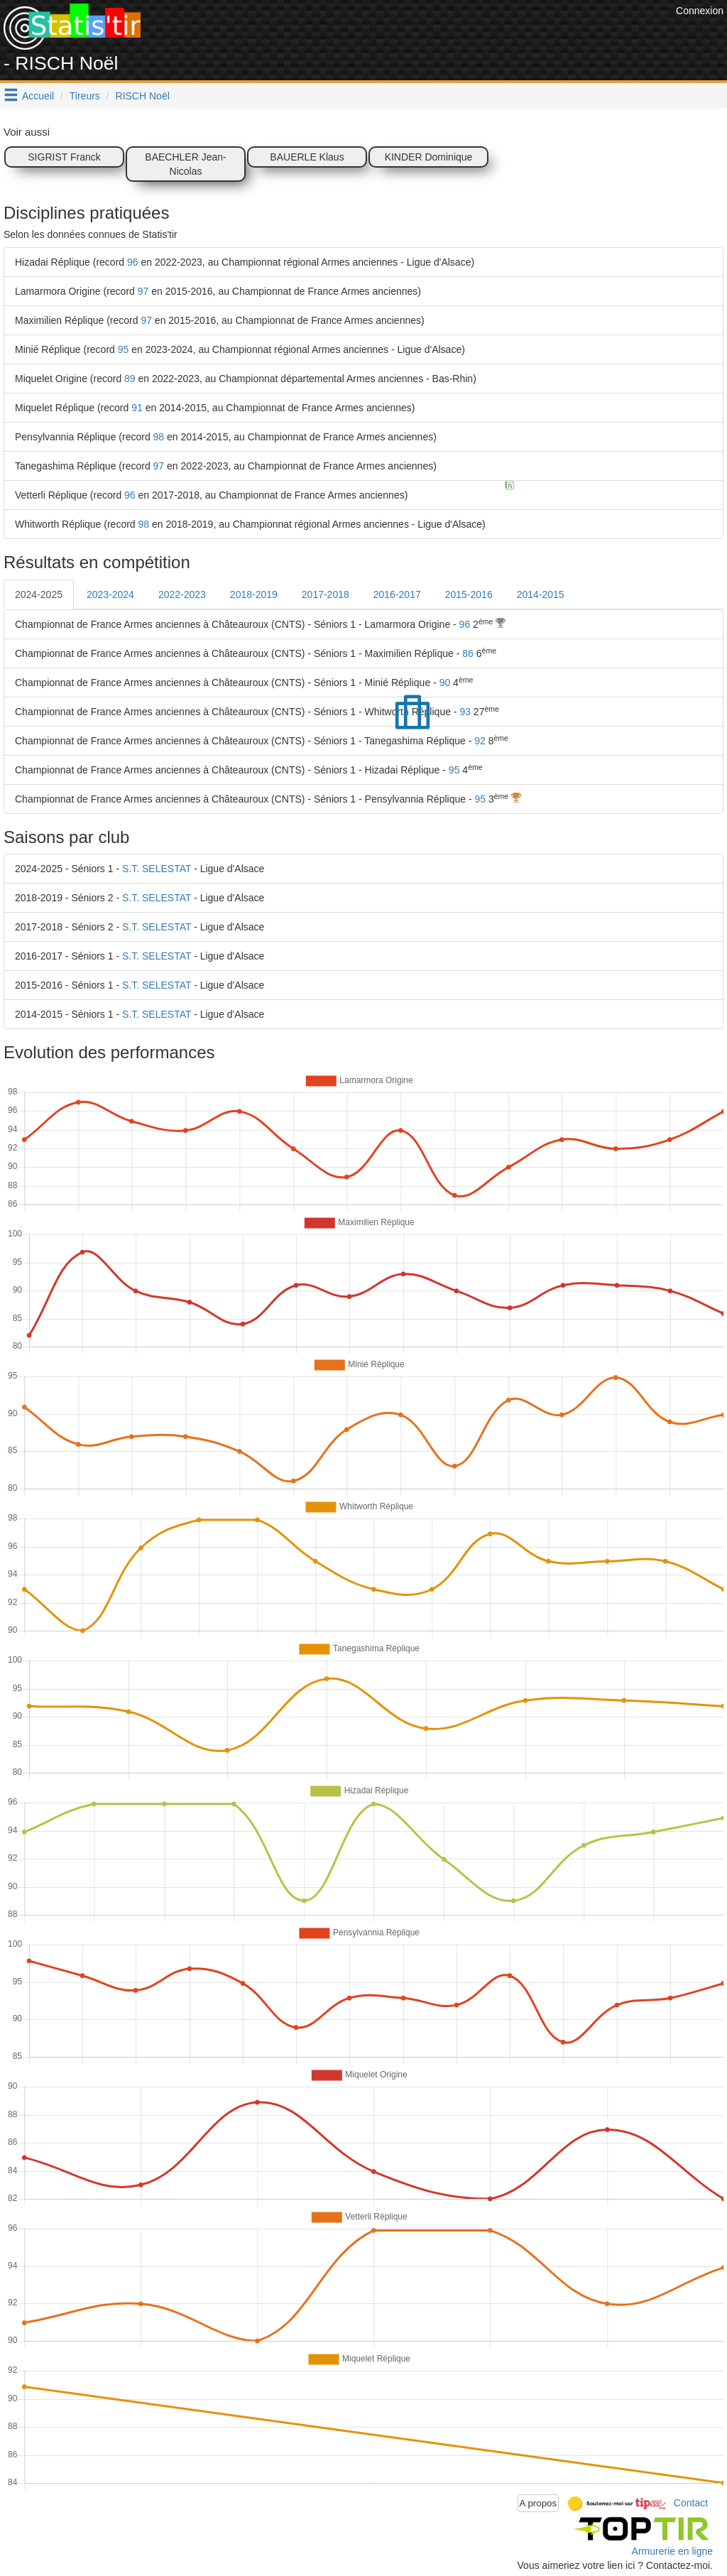 The height and width of the screenshot is (2576, 727). What do you see at coordinates (412, 714) in the screenshot?
I see `access work or business documents` at bounding box center [412, 714].